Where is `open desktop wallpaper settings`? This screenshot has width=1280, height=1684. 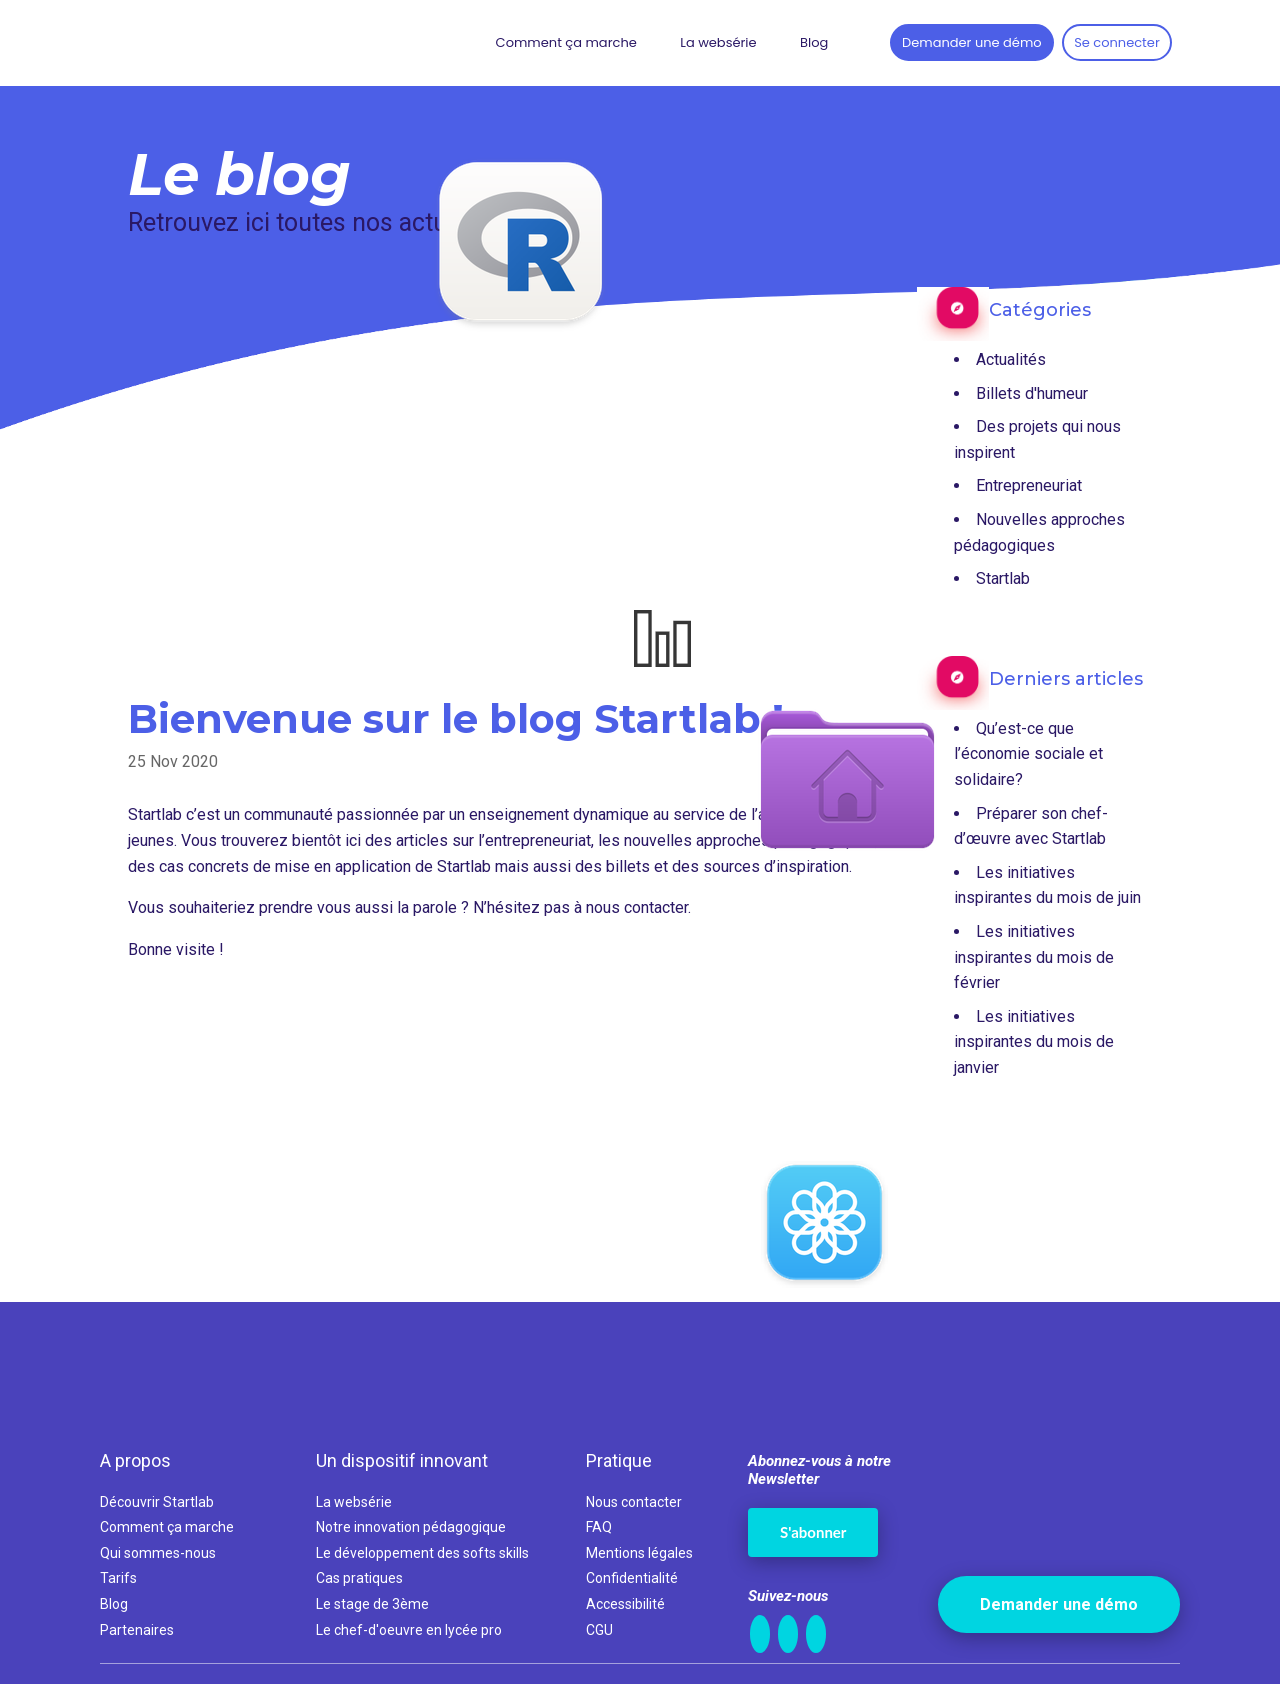 open desktop wallpaper settings is located at coordinates (824, 1224).